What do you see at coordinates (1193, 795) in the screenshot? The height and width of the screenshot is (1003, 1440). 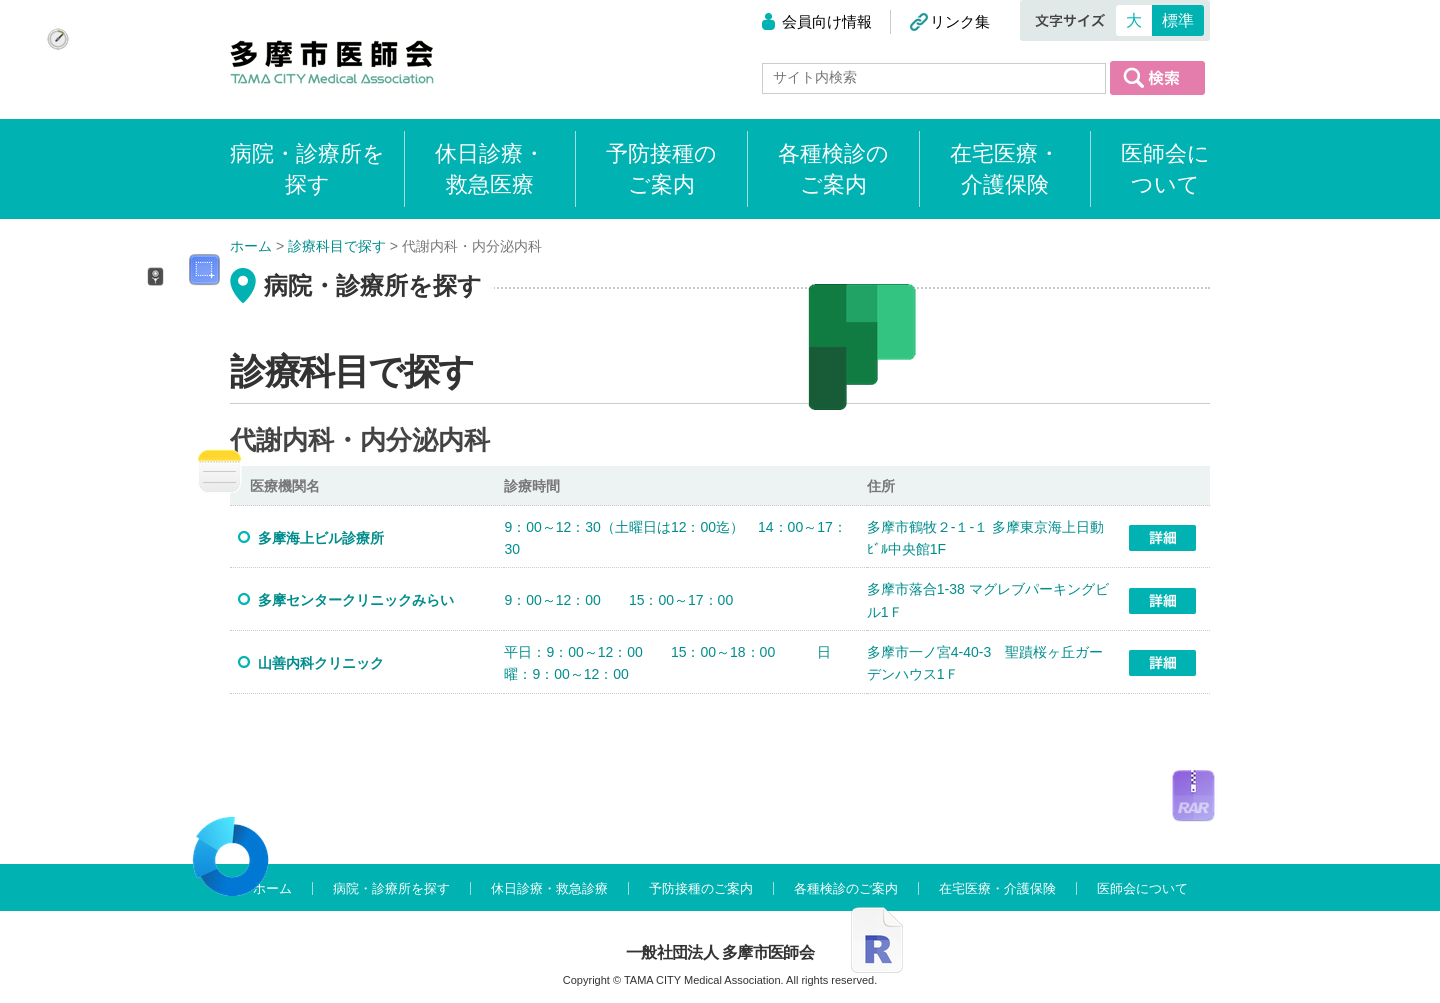 I see `indicates a RAR compressed archive file` at bounding box center [1193, 795].